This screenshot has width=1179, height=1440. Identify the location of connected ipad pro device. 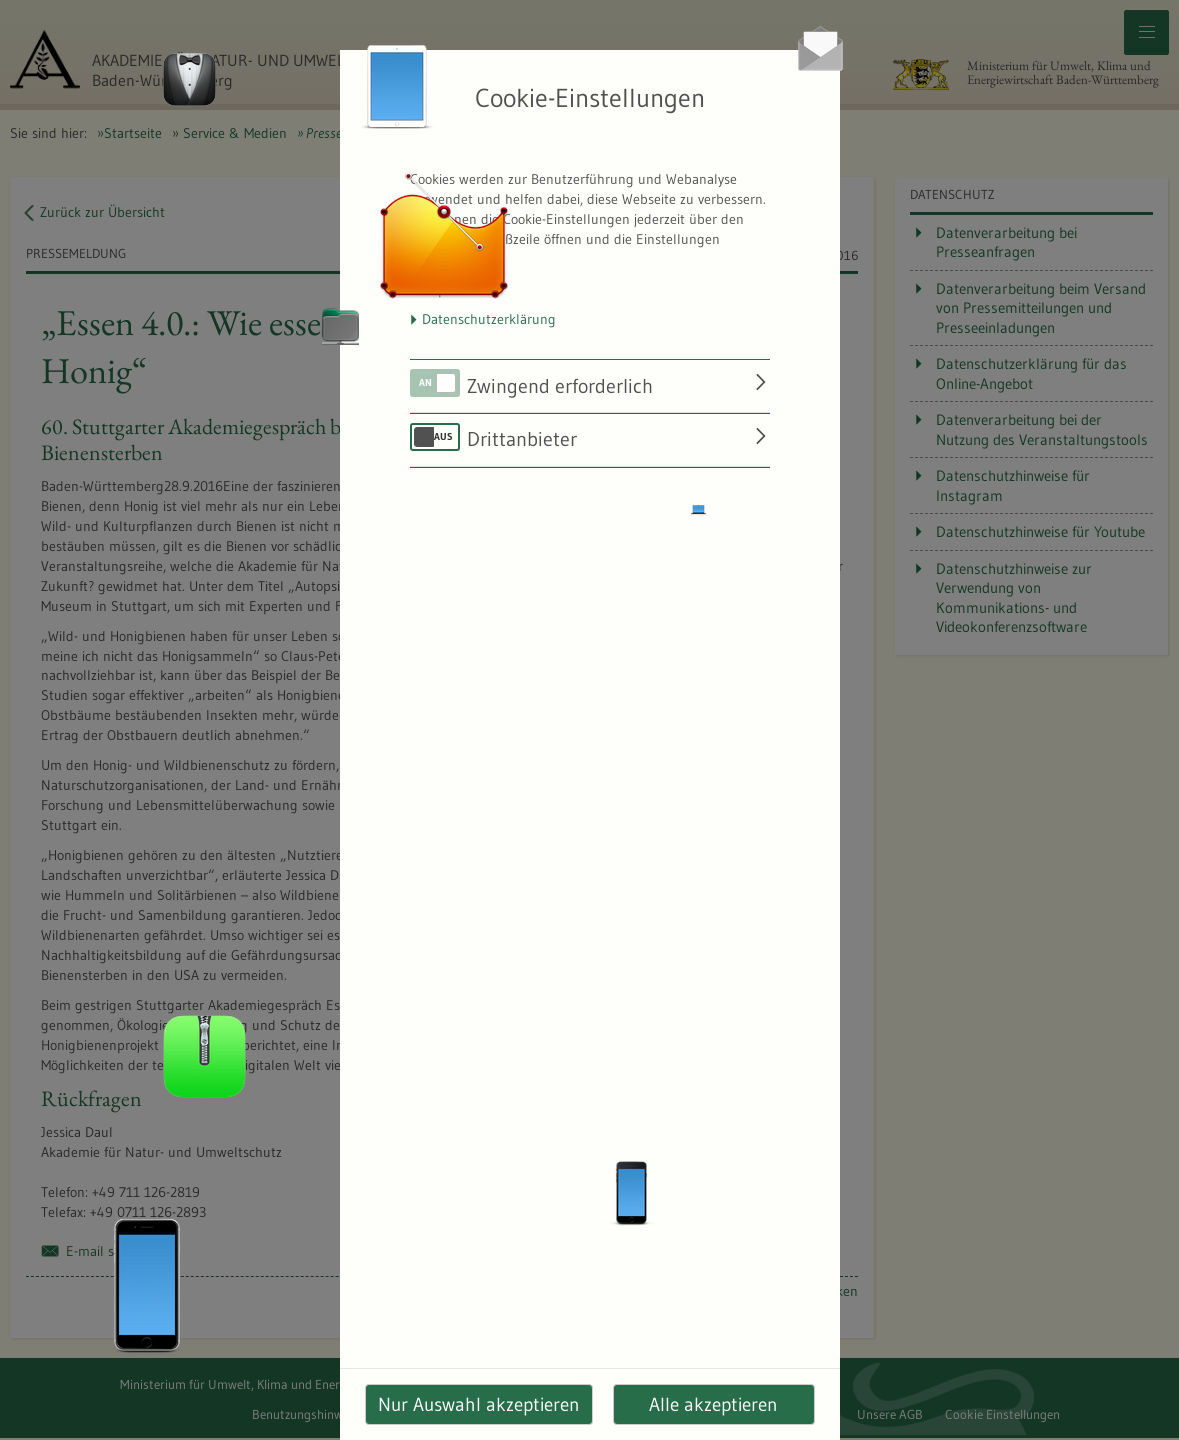
(397, 86).